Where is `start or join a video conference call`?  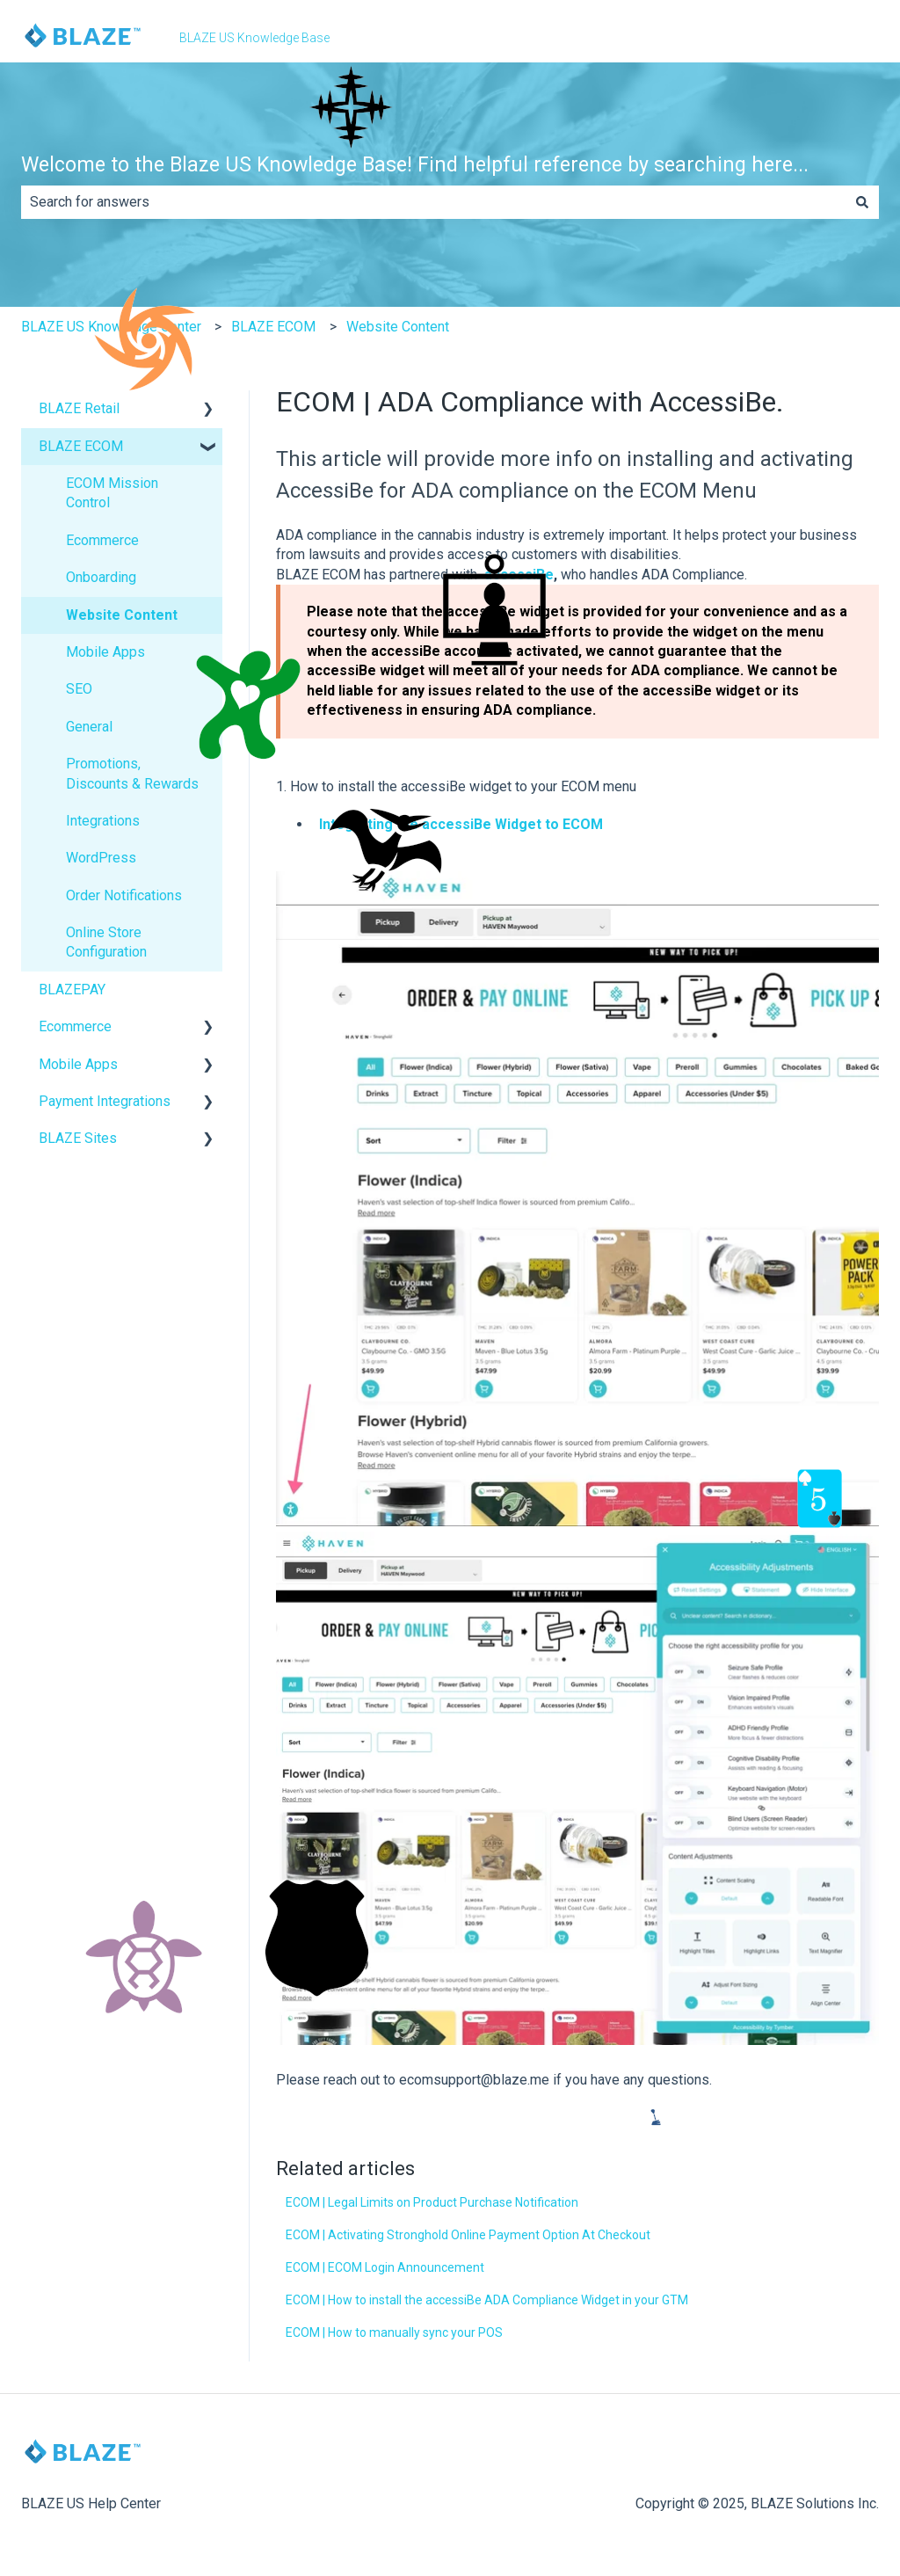
start or join a video conference call is located at coordinates (494, 609).